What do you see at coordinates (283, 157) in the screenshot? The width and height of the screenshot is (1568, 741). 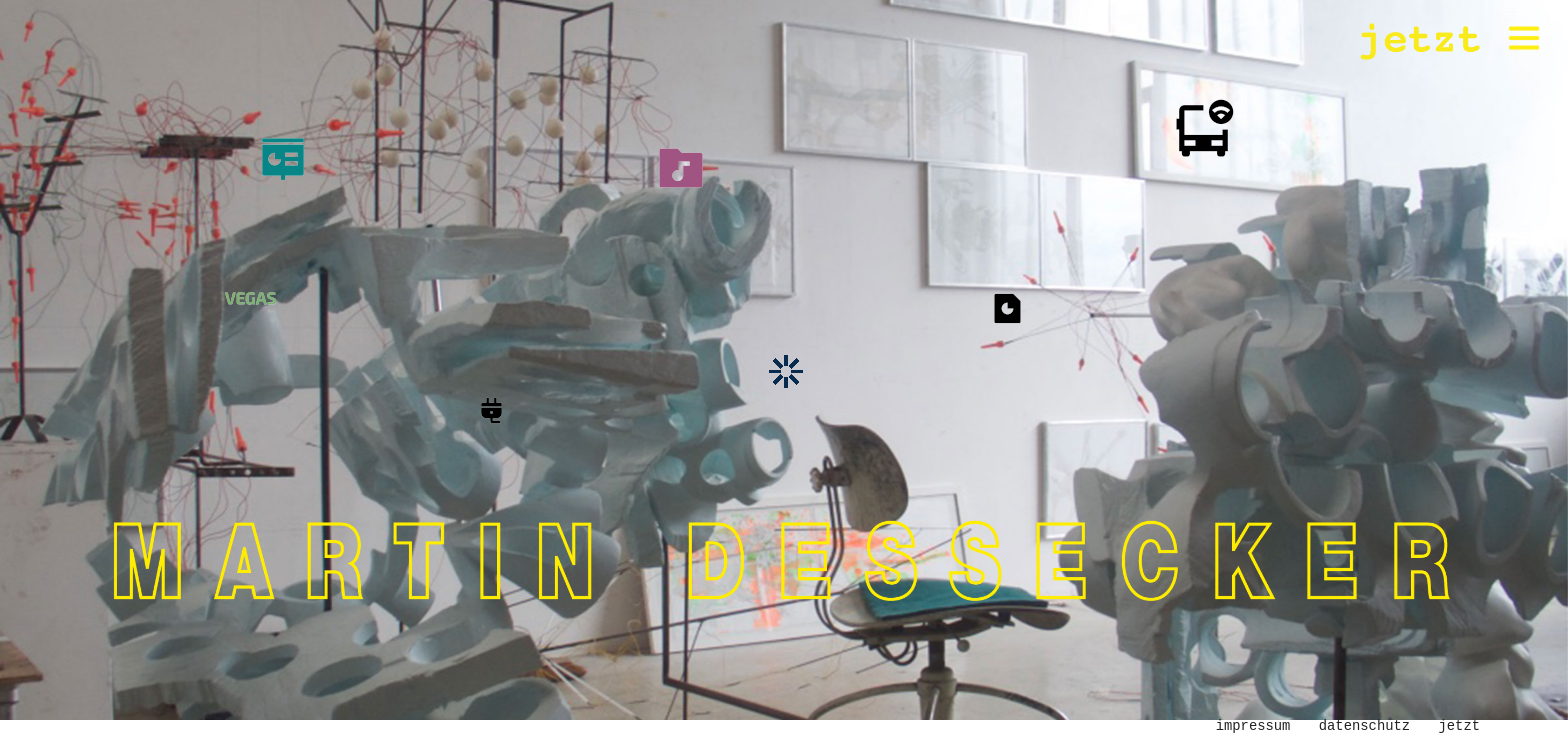 I see `start a presentation slideshow` at bounding box center [283, 157].